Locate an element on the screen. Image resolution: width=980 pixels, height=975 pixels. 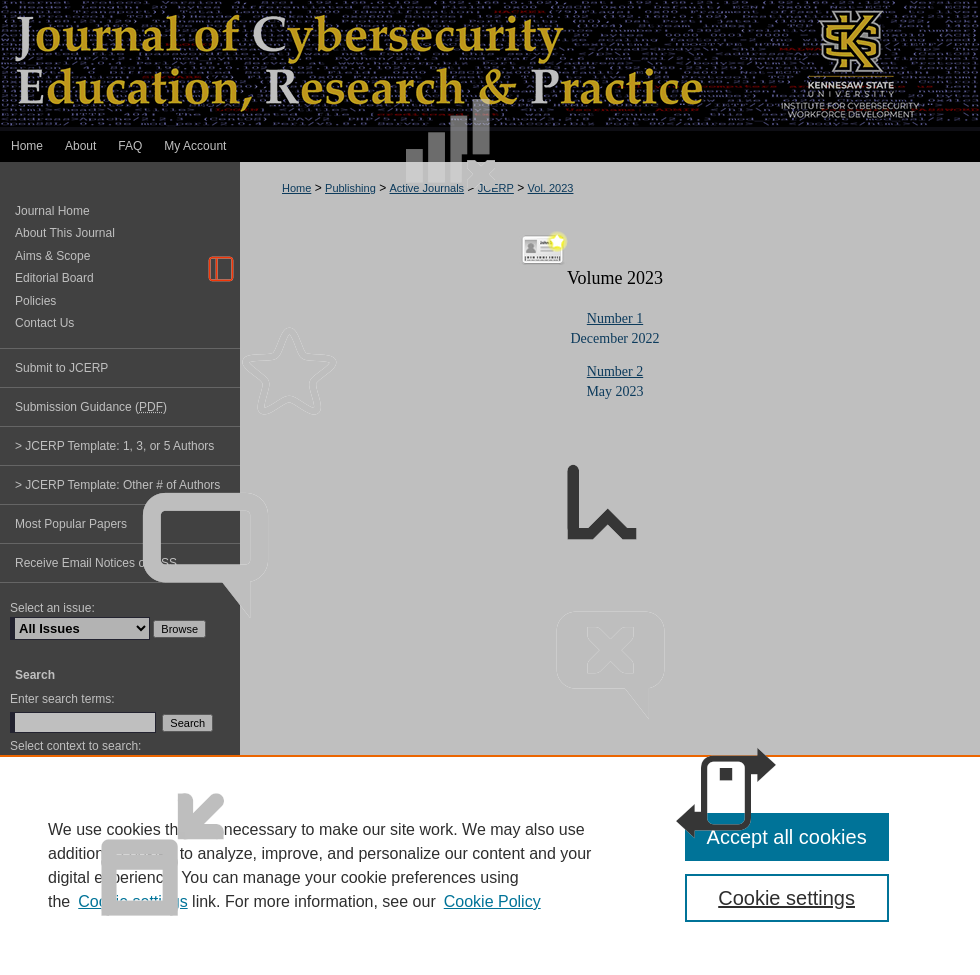
add a new contact is located at coordinates (542, 247).